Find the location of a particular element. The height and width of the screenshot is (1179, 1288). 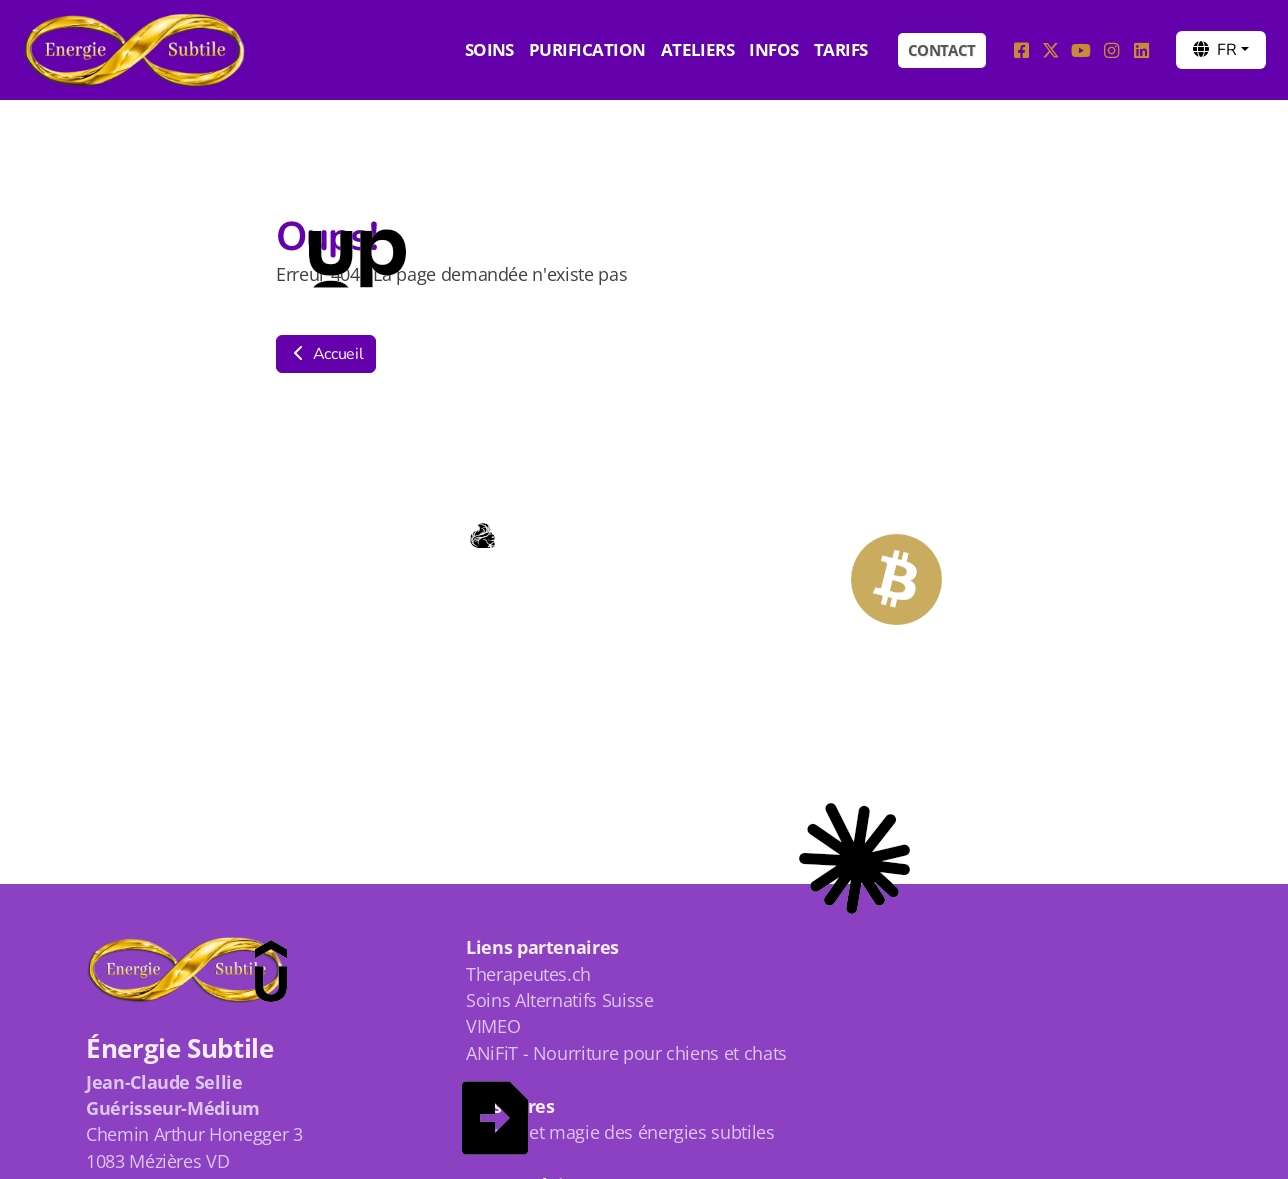

apache flink logo is located at coordinates (482, 535).